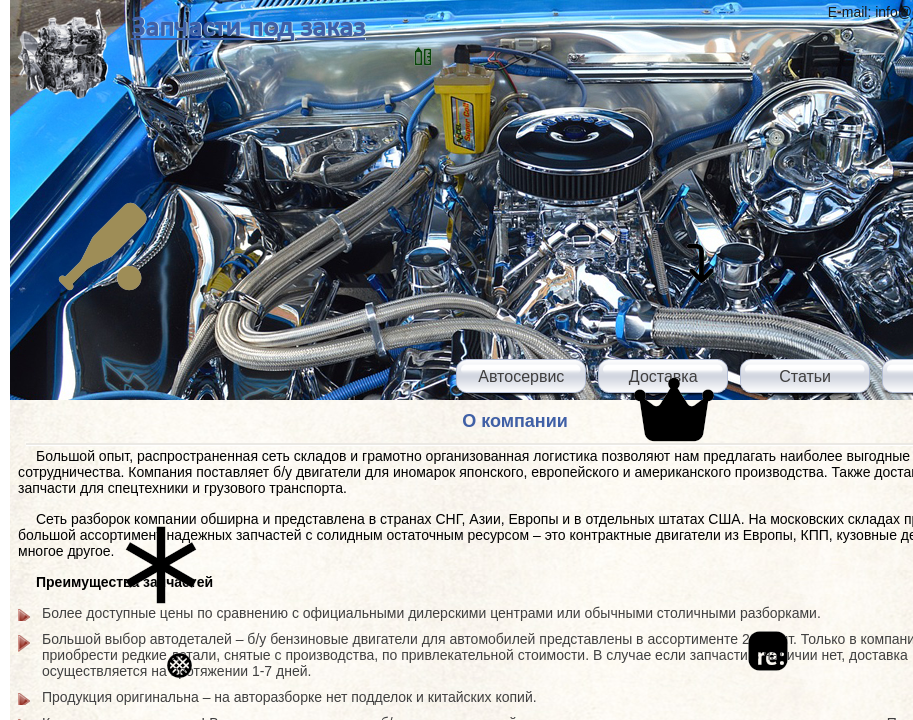  What do you see at coordinates (768, 651) in the screenshot?
I see `replyd app logo` at bounding box center [768, 651].